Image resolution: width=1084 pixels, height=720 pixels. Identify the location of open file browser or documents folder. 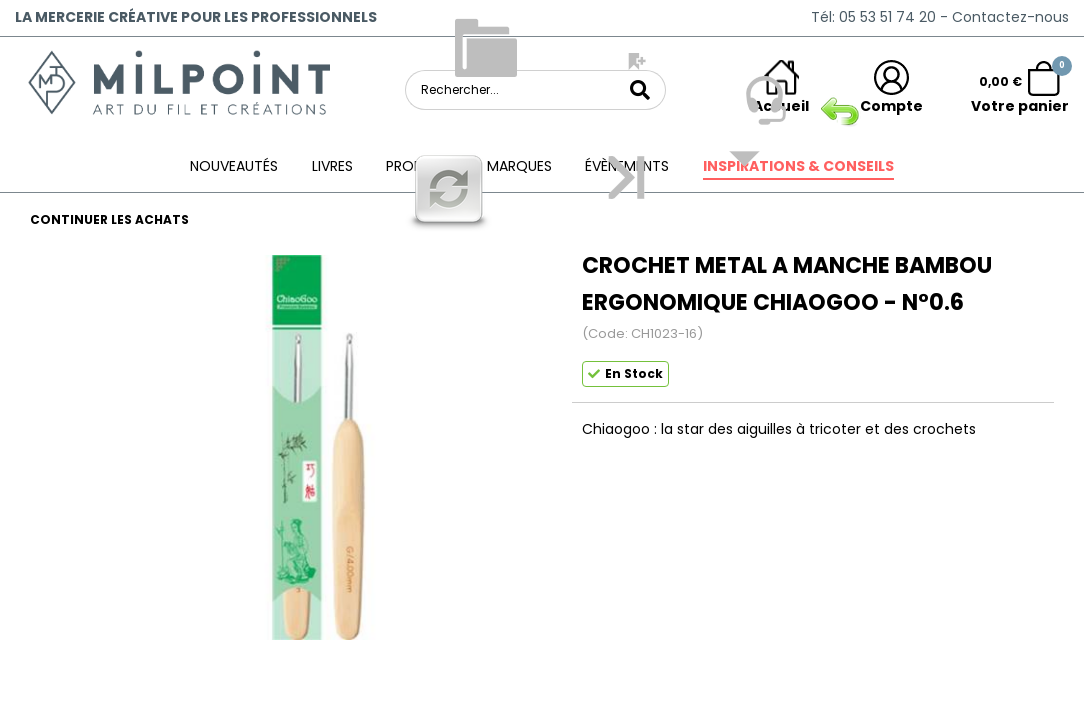
(486, 46).